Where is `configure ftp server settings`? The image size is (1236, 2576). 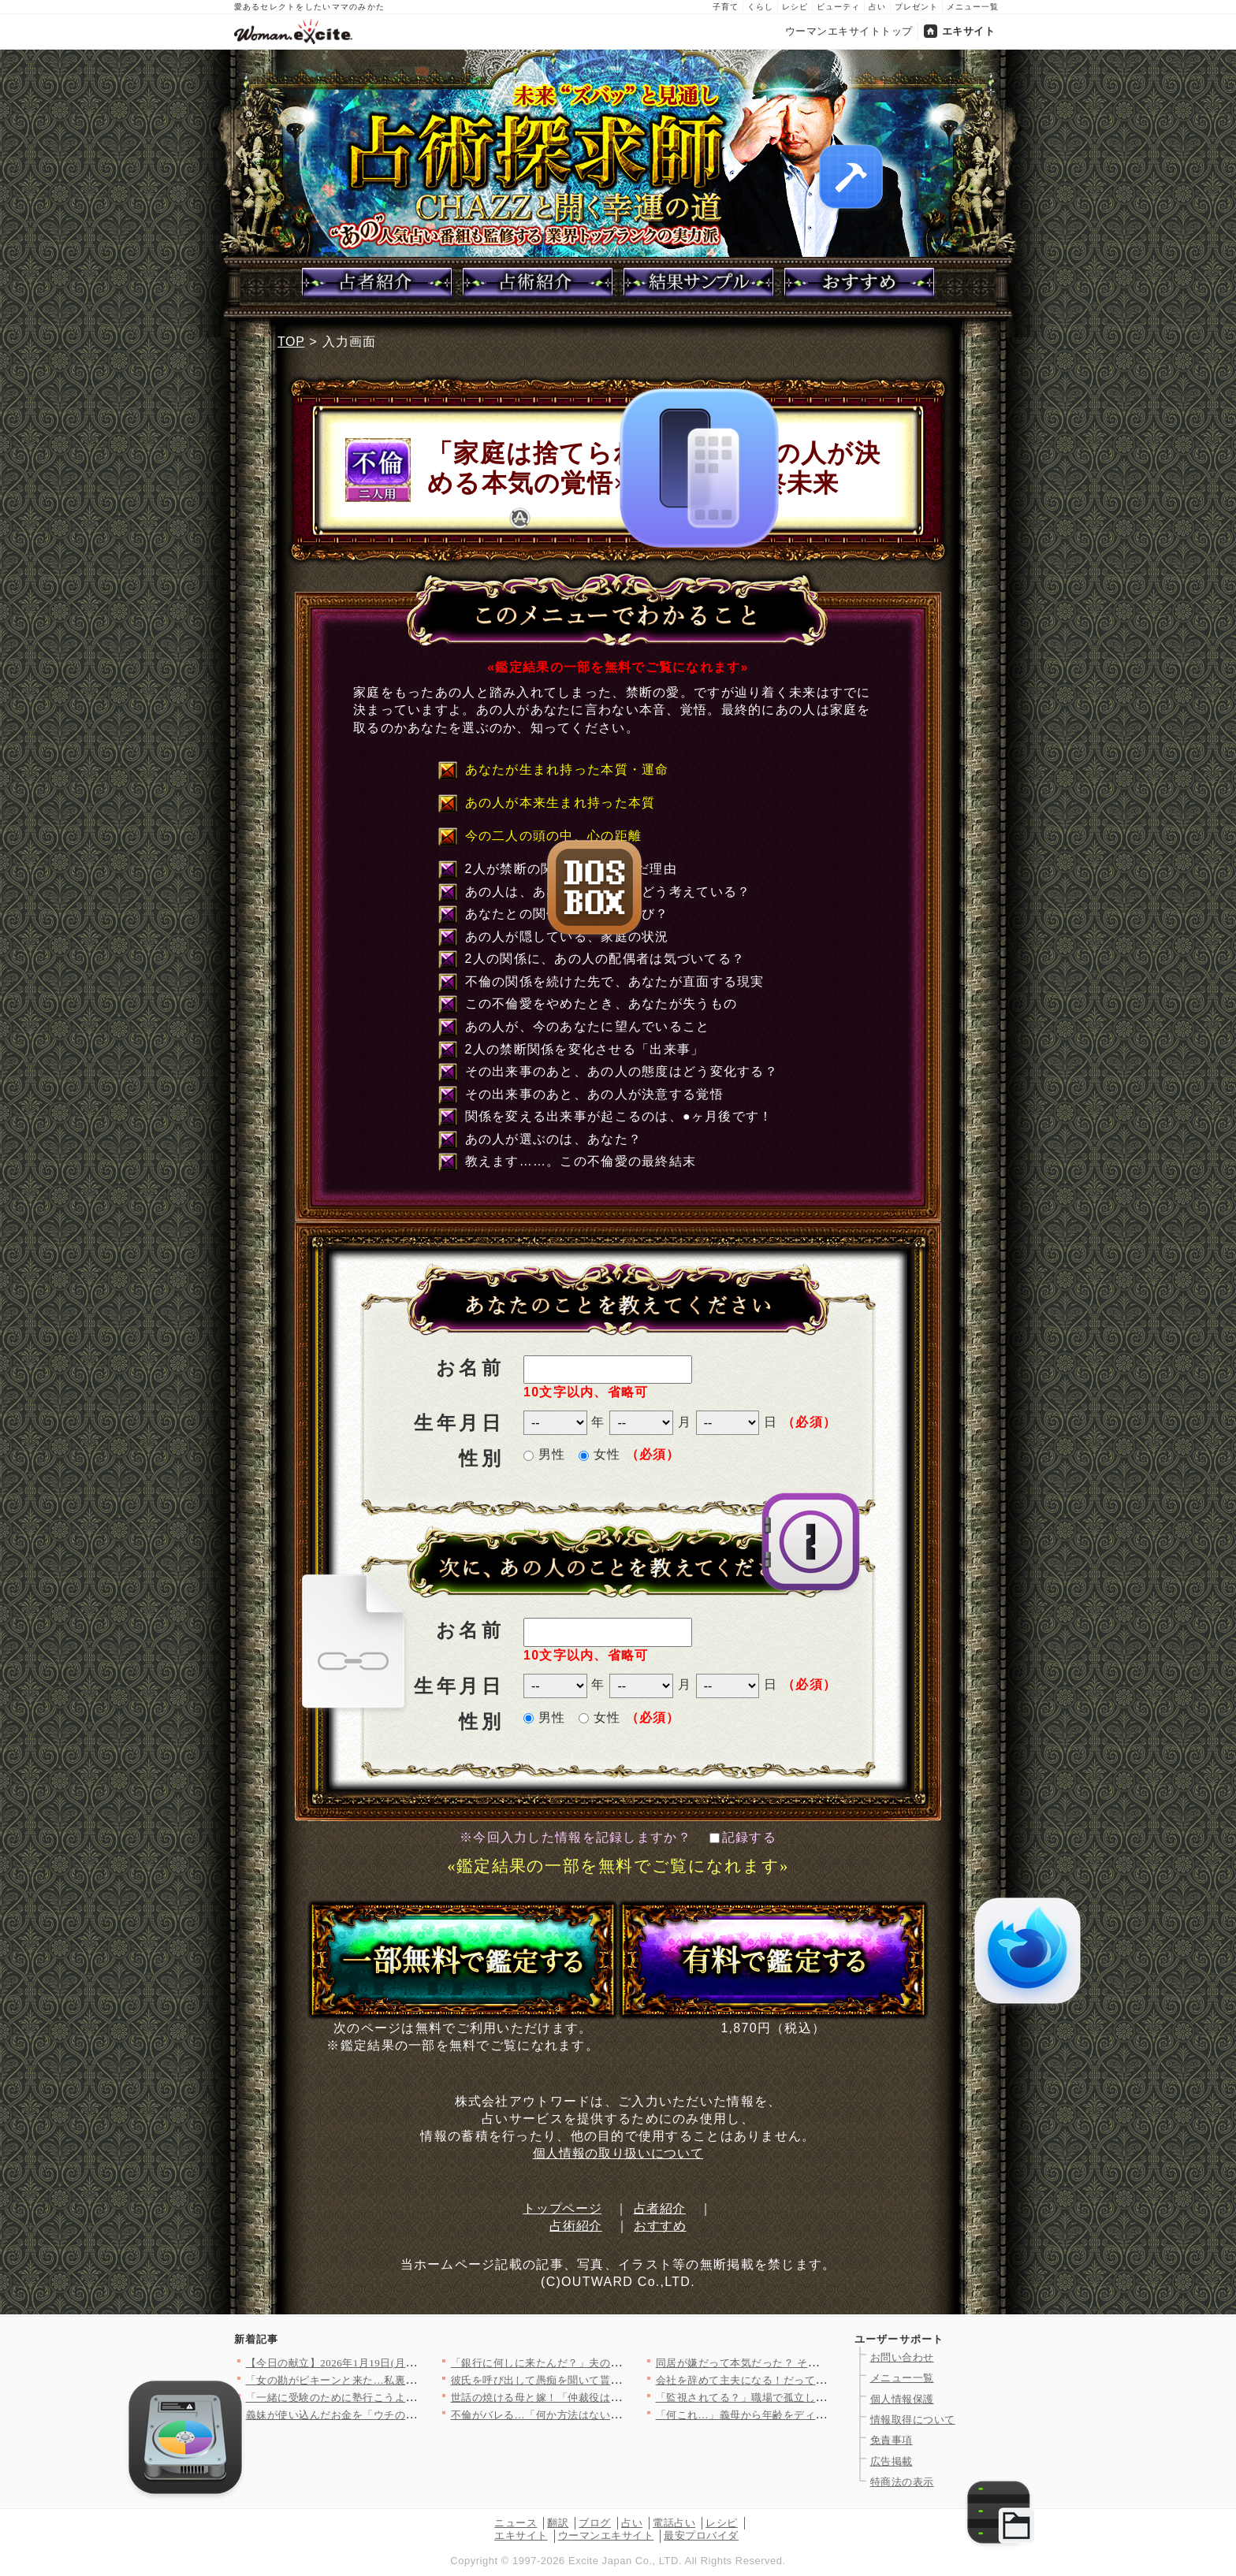 configure ftp server settings is located at coordinates (999, 2513).